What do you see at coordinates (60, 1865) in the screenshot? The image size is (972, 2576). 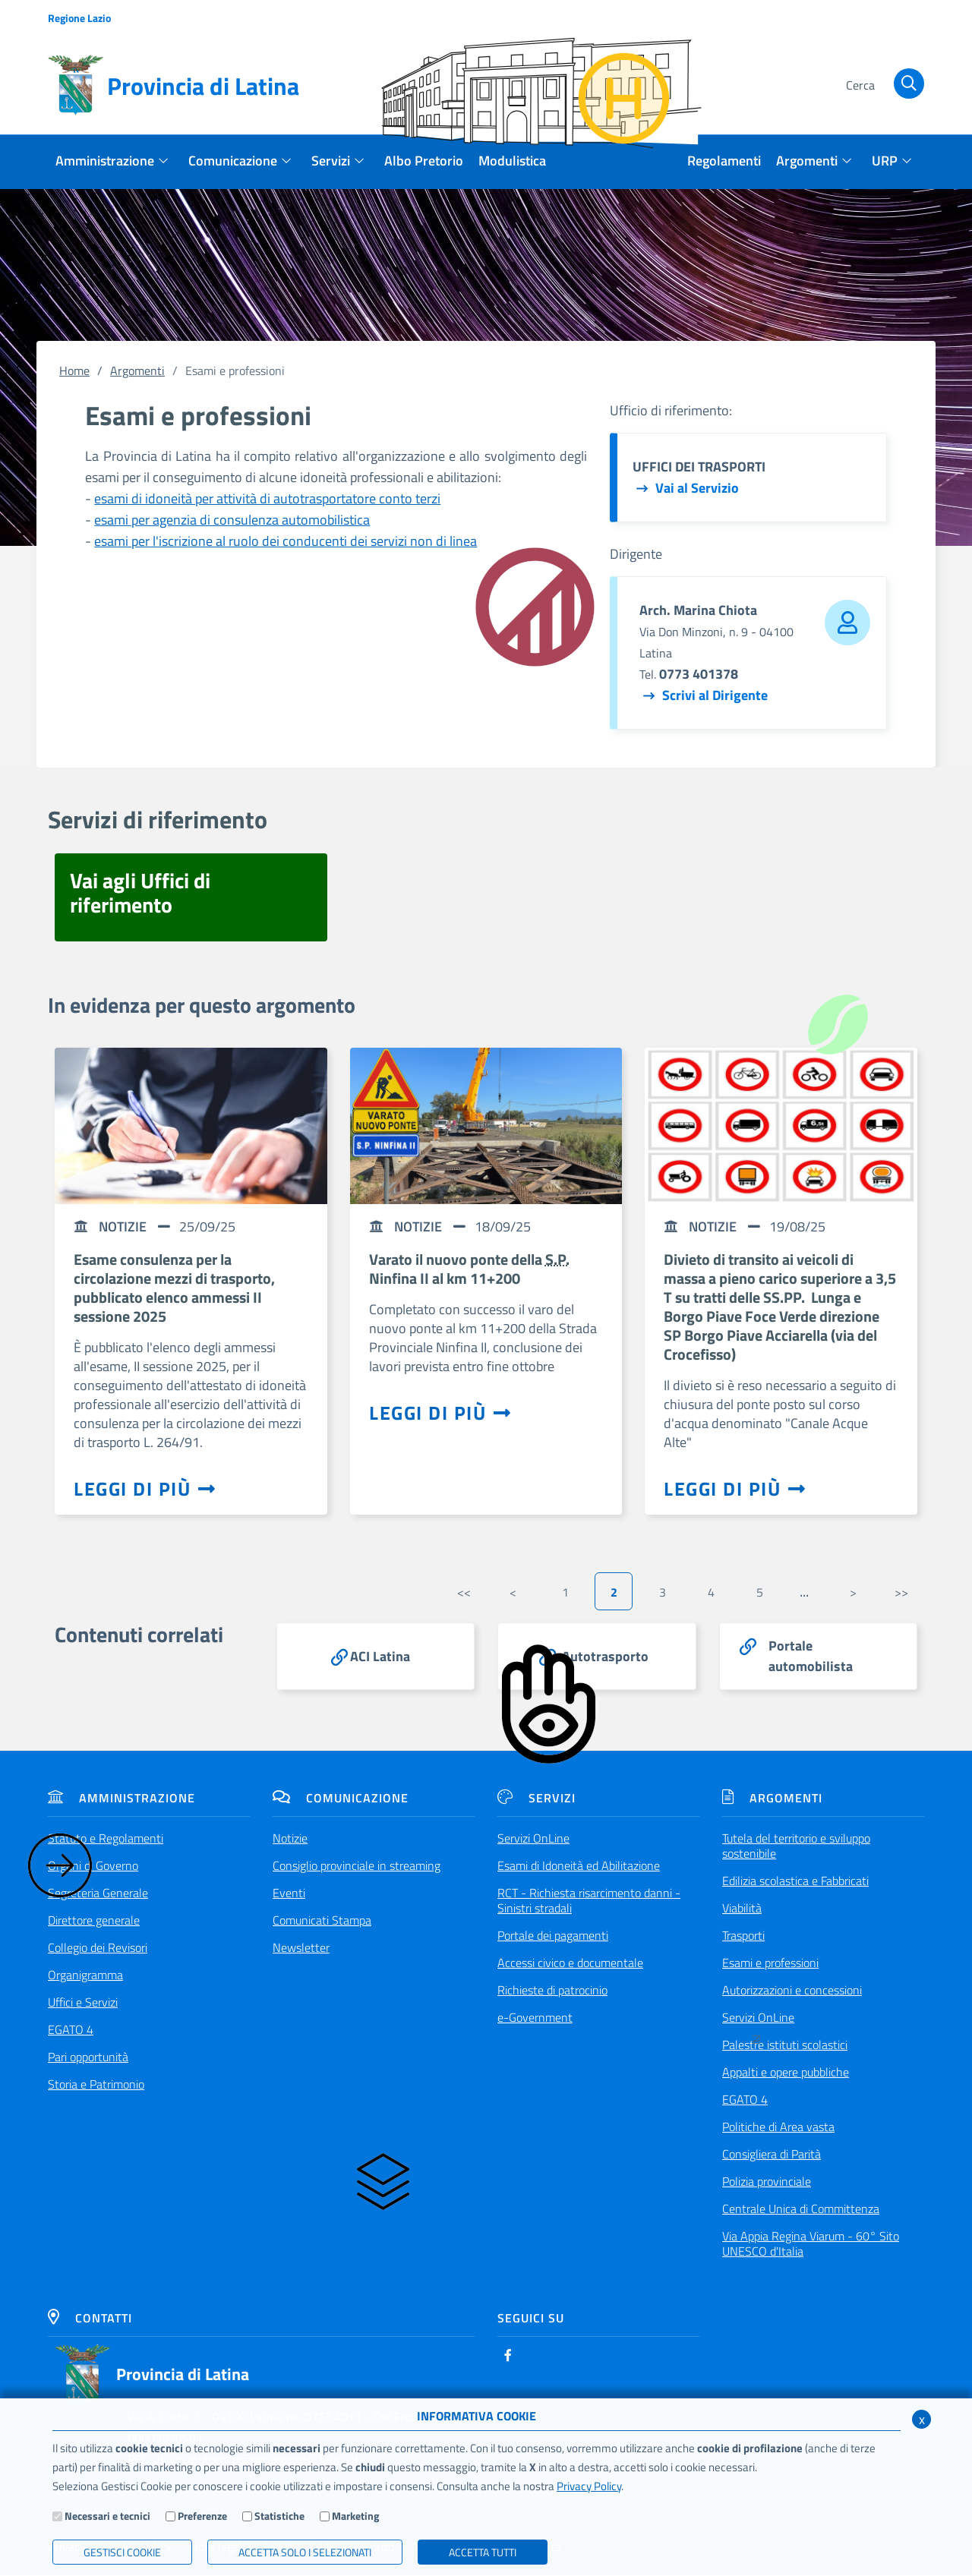 I see `proceed to next step` at bounding box center [60, 1865].